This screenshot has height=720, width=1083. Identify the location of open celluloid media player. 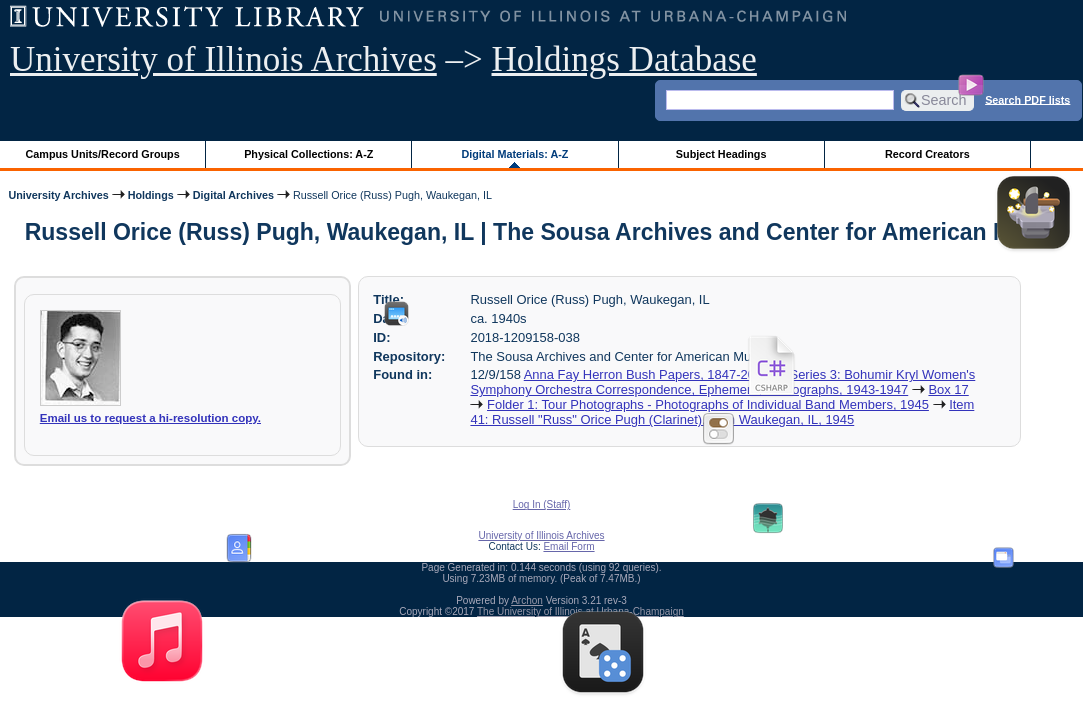
(971, 85).